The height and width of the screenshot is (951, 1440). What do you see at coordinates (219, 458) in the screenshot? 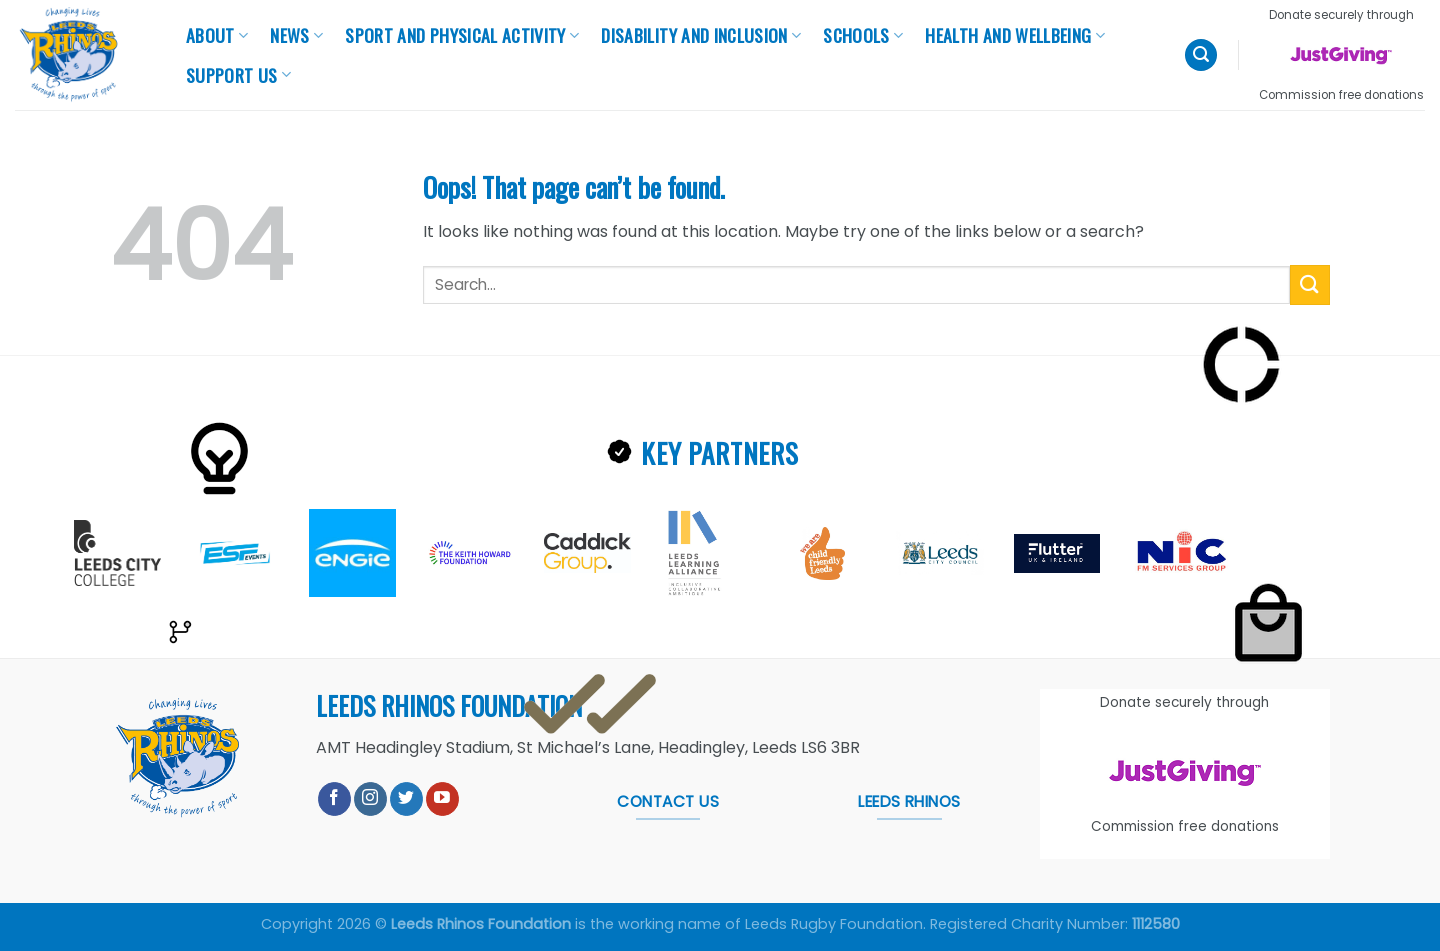
I see `access tips or helpful suggestions` at bounding box center [219, 458].